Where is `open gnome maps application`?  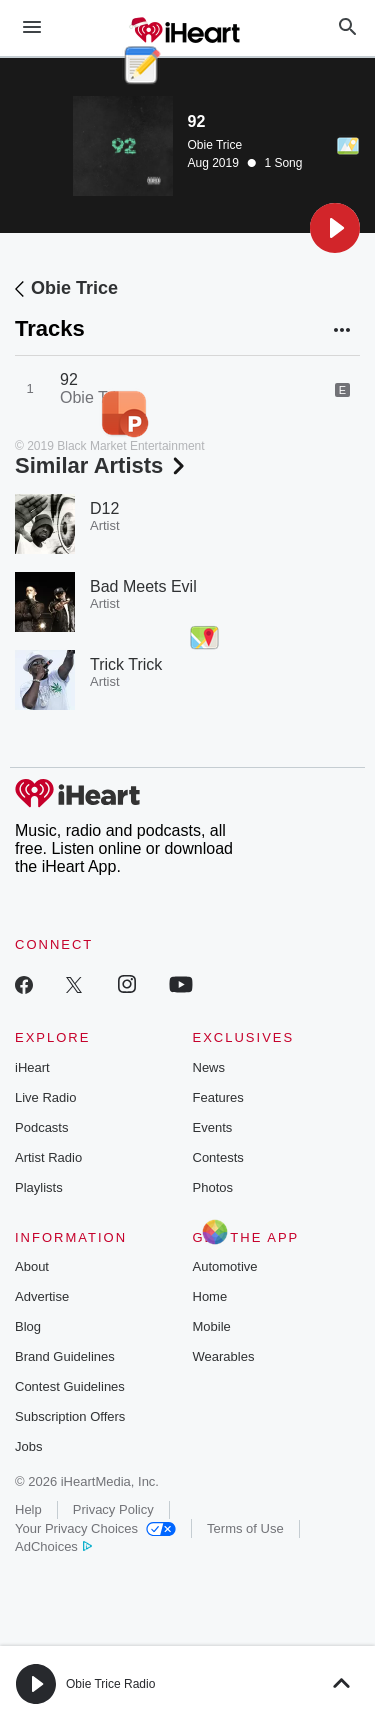
open gnome maps application is located at coordinates (204, 637).